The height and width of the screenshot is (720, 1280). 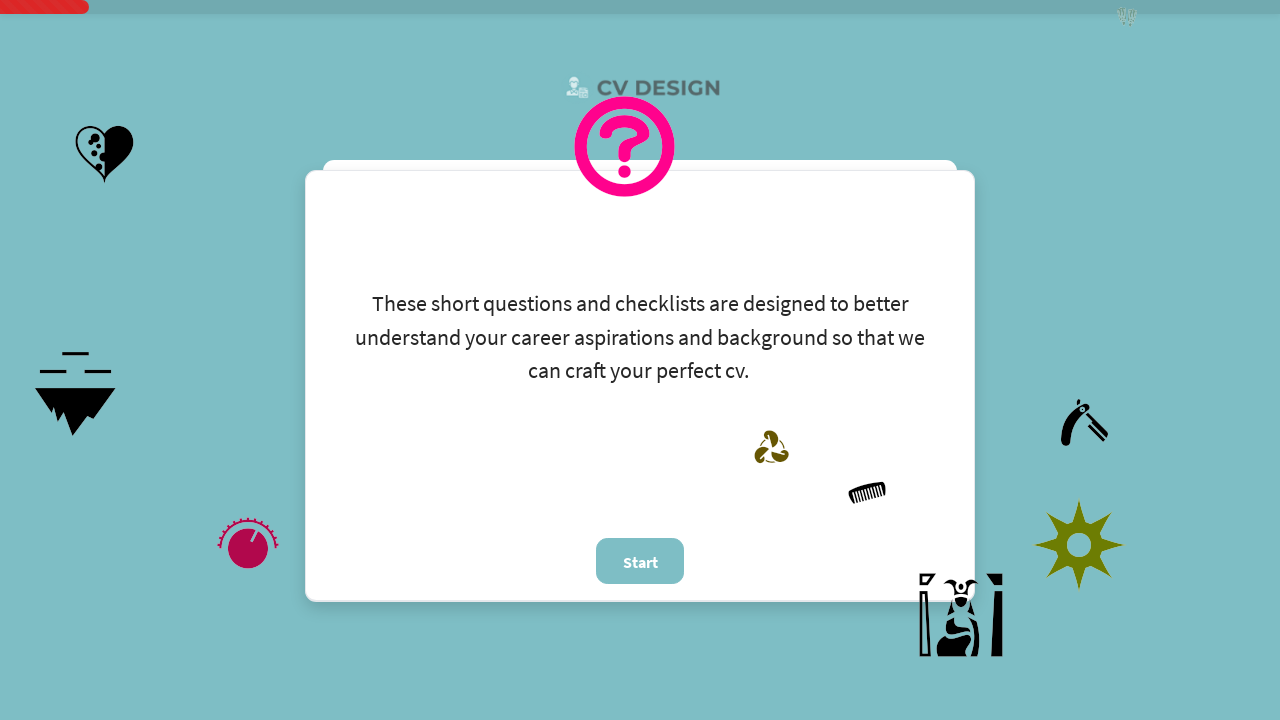 What do you see at coordinates (624, 146) in the screenshot?
I see `access help or support documentation` at bounding box center [624, 146].